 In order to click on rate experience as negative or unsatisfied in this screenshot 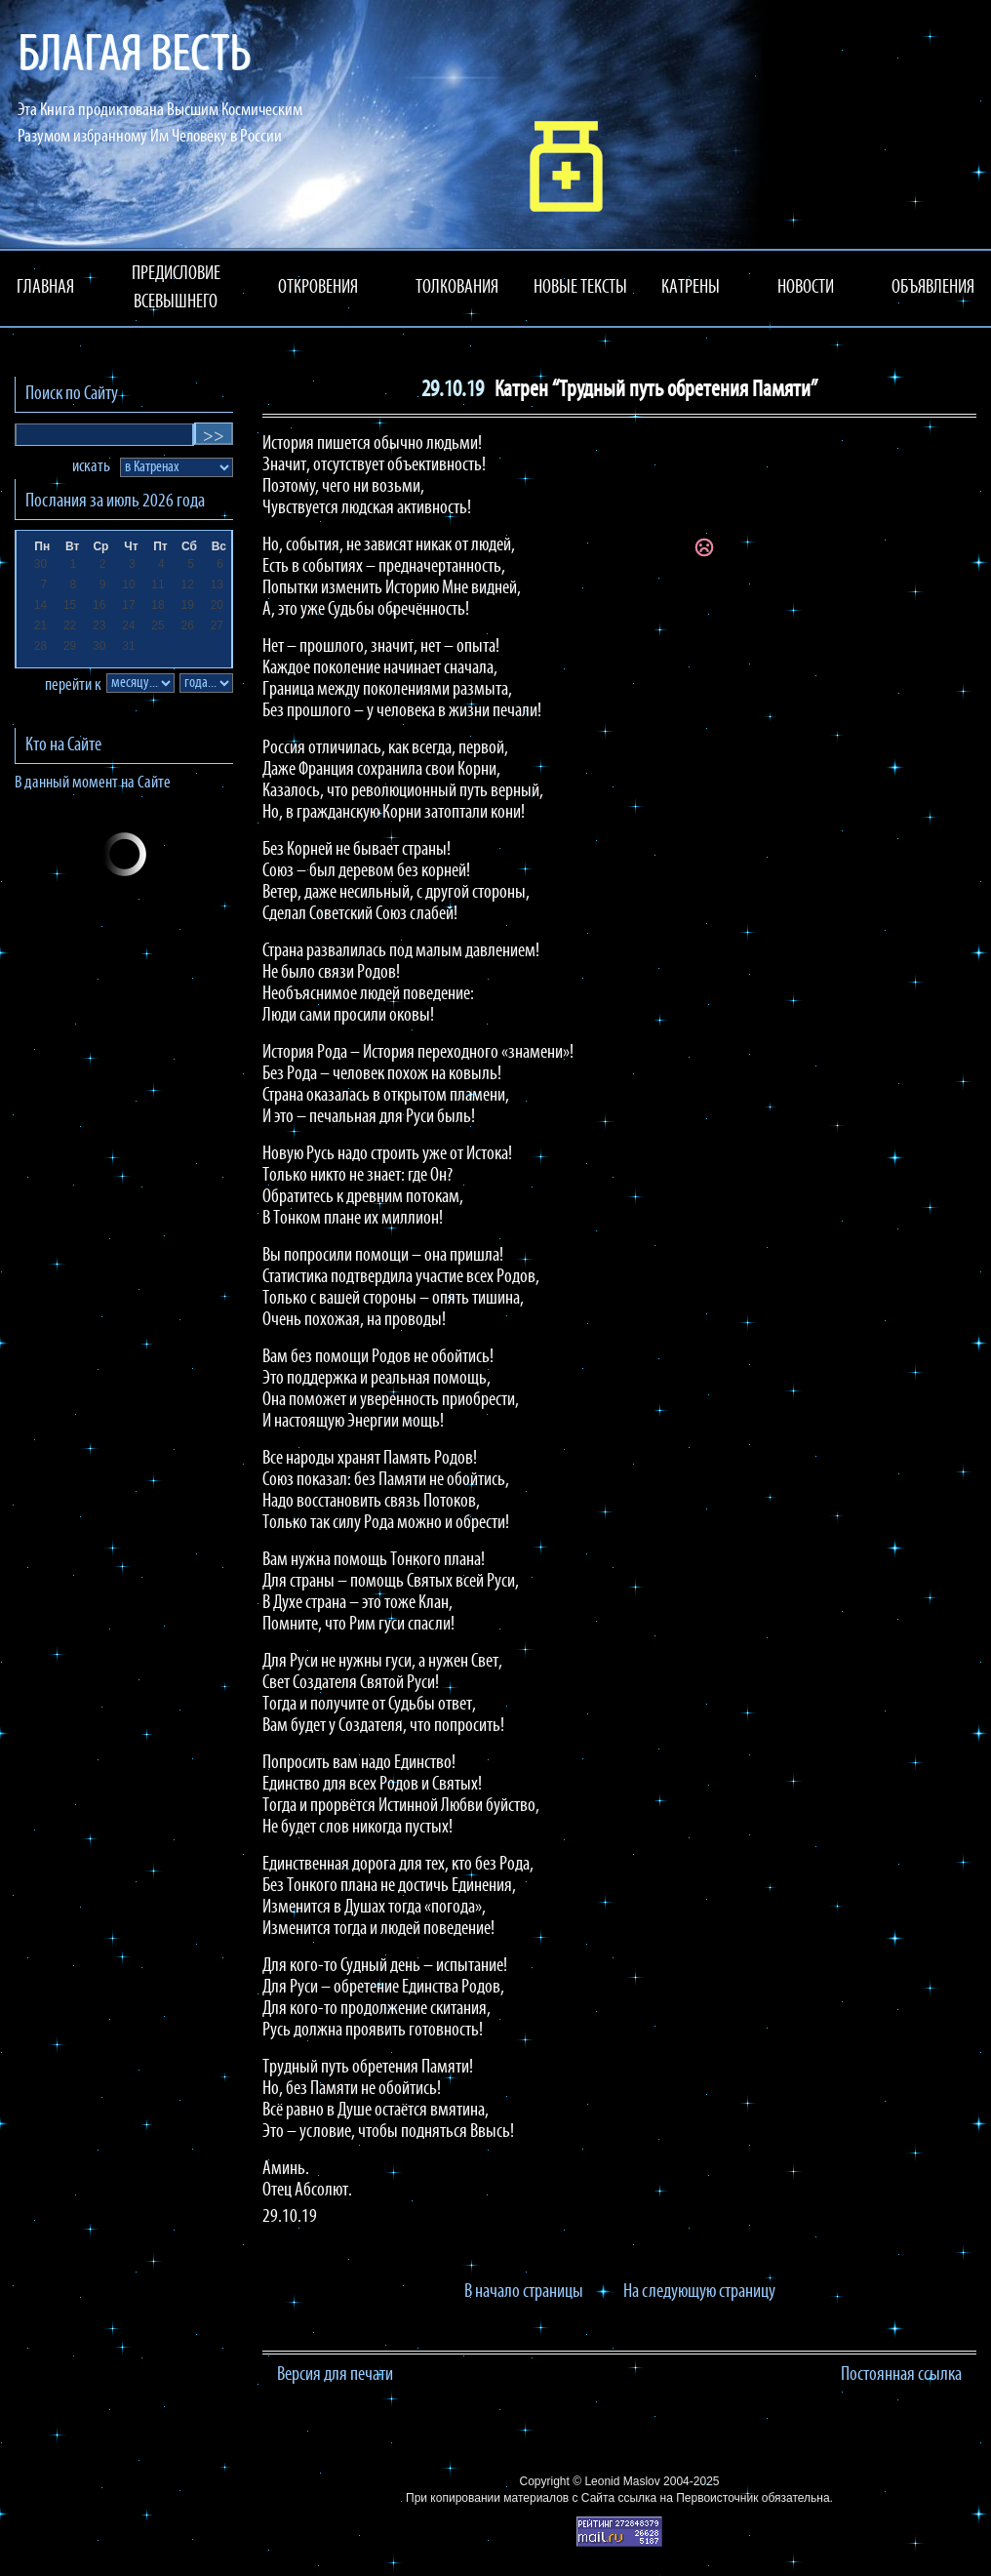, I will do `click(704, 547)`.